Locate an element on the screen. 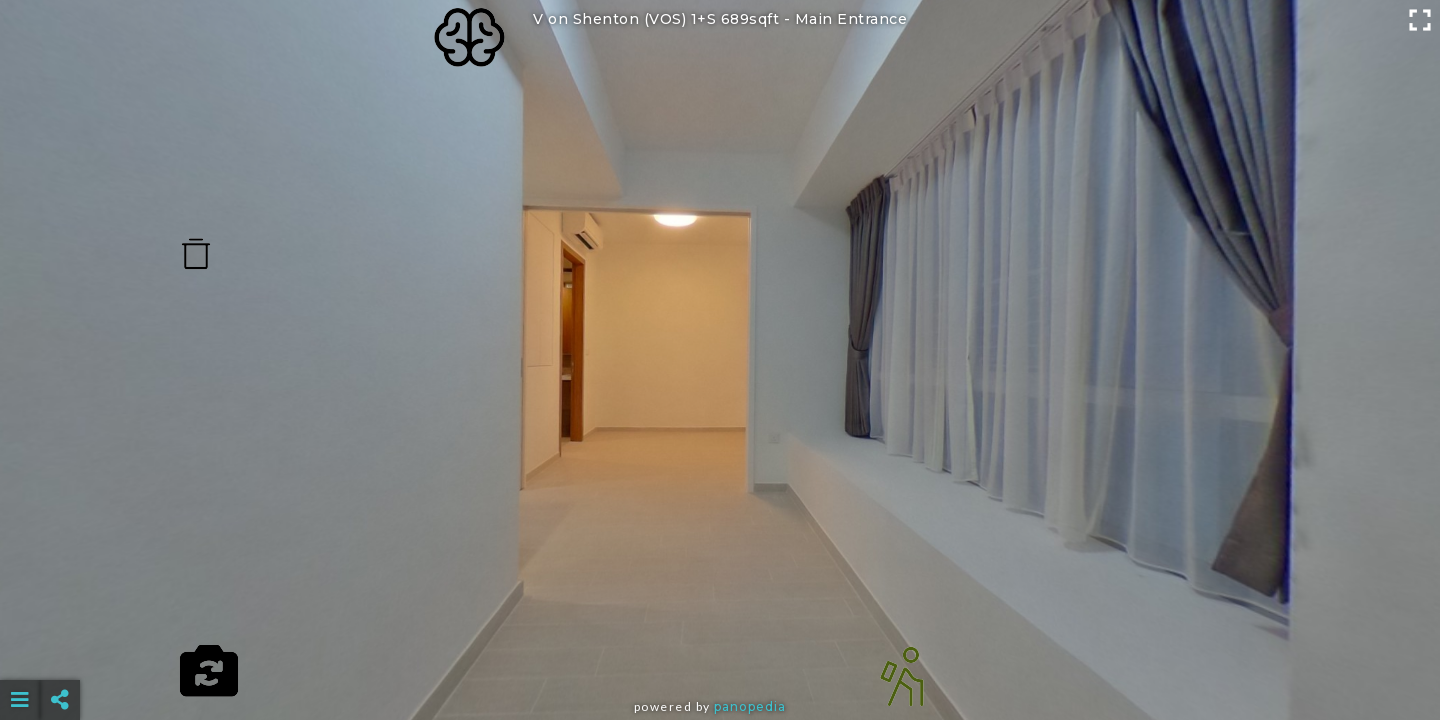 The height and width of the screenshot is (720, 1440). switch between front and rear camera is located at coordinates (209, 672).